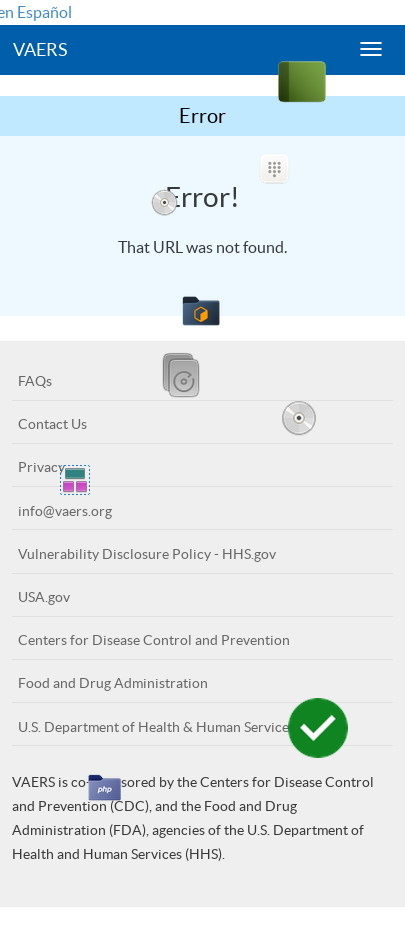 This screenshot has height=932, width=405. I want to click on indicates a rewritable CD drive or disc, so click(164, 202).